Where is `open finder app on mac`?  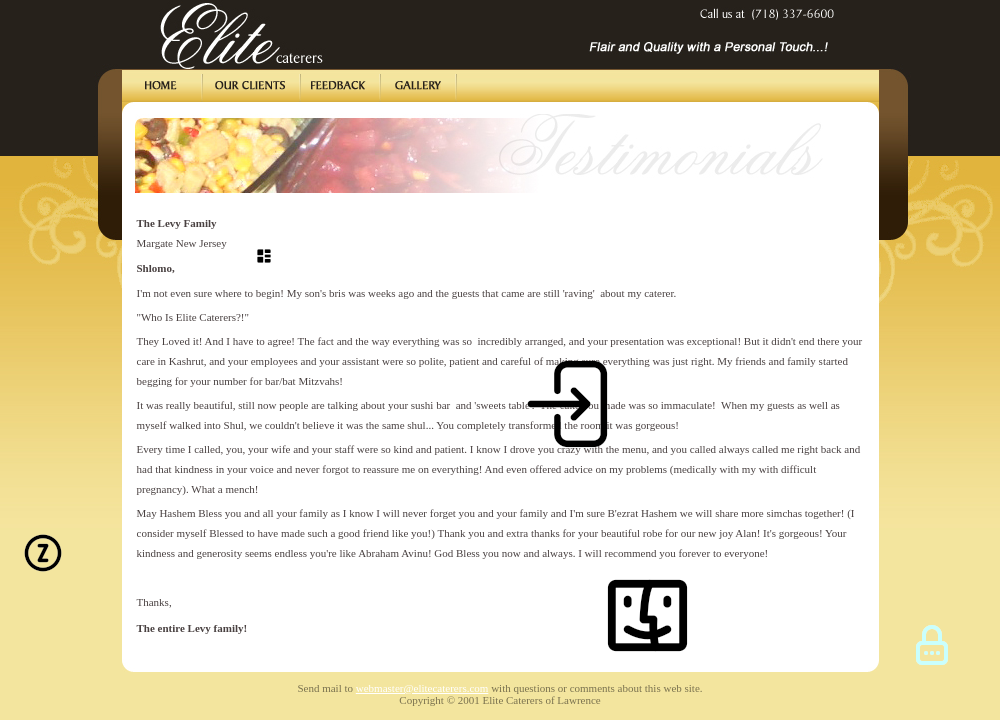
open finder app on mac is located at coordinates (647, 615).